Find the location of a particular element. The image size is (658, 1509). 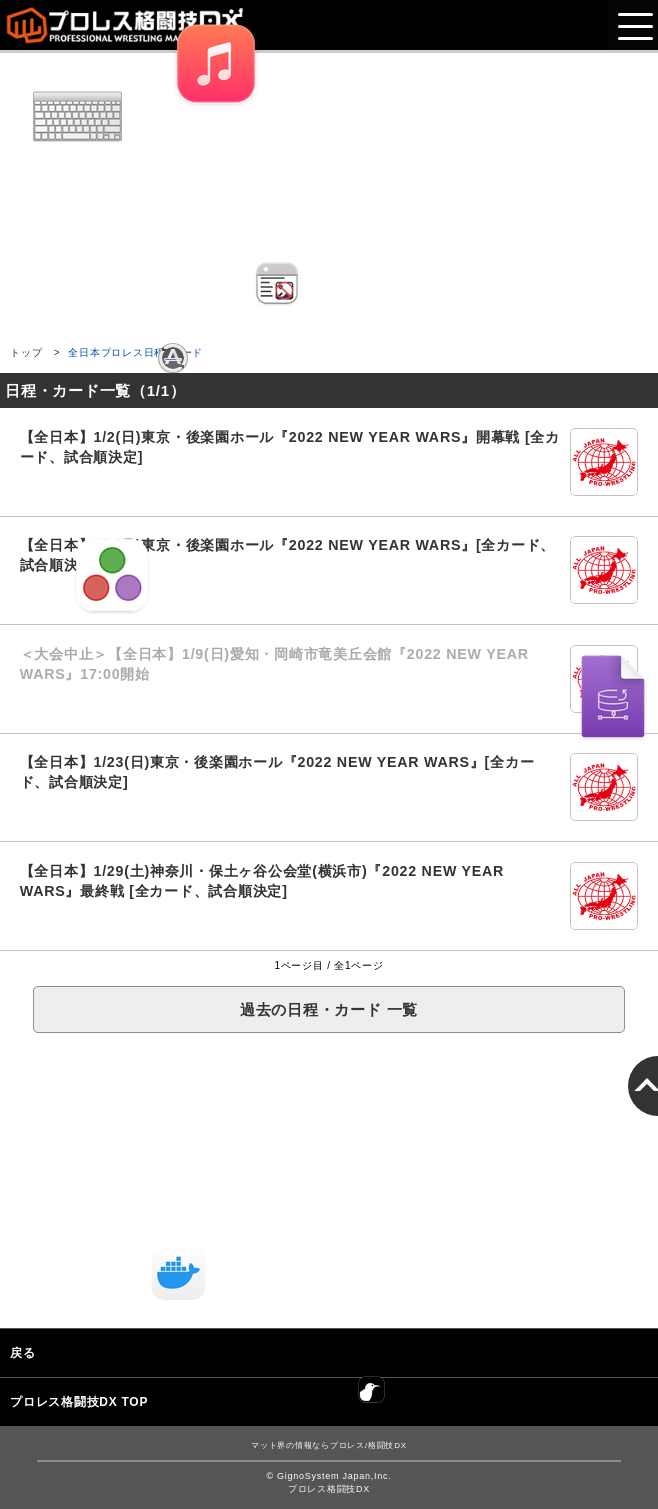

open cinny matrix messaging client is located at coordinates (371, 1389).